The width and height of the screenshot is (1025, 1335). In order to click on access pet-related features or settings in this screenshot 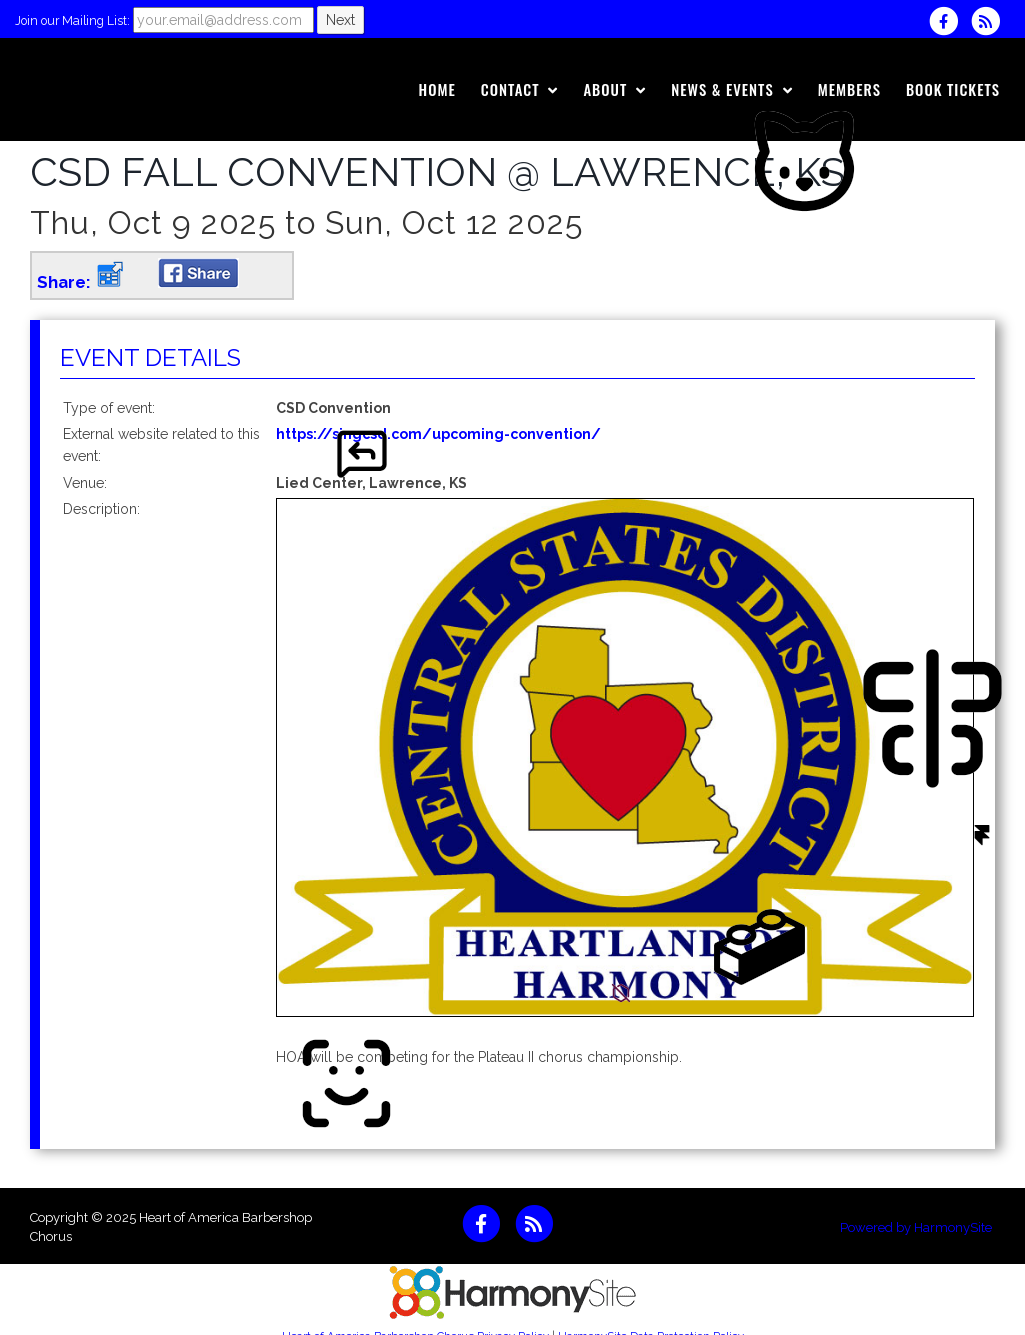, I will do `click(804, 161)`.